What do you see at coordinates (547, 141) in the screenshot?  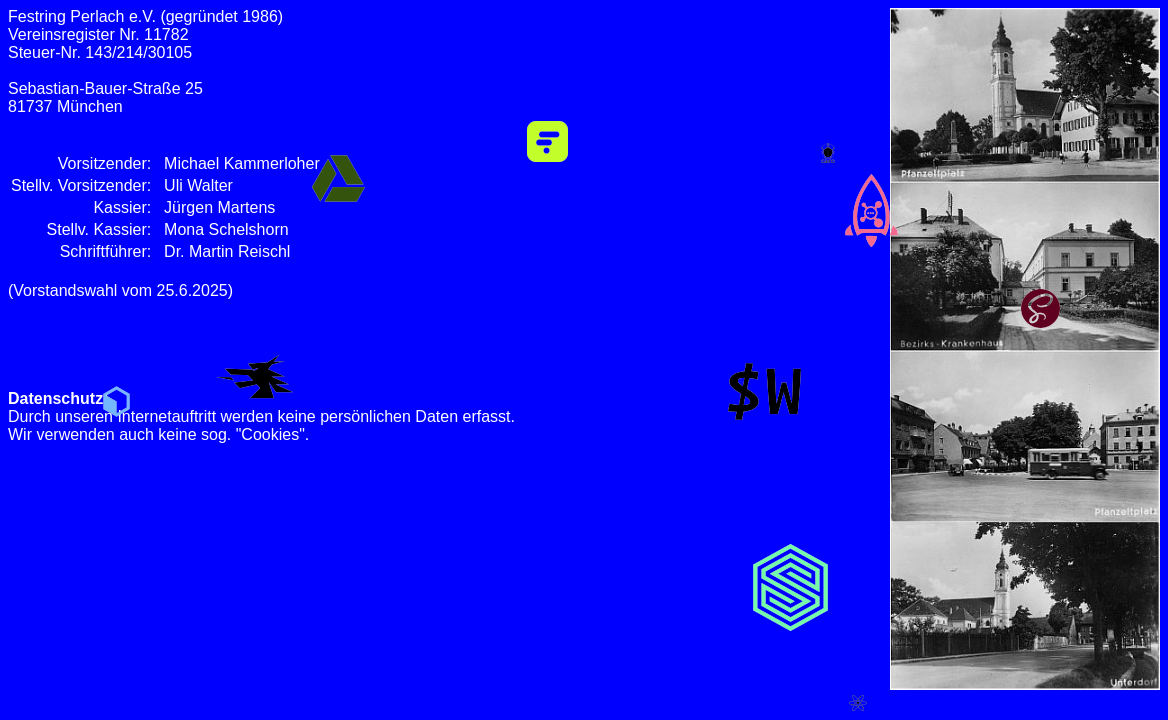 I see `open the Folo app` at bounding box center [547, 141].